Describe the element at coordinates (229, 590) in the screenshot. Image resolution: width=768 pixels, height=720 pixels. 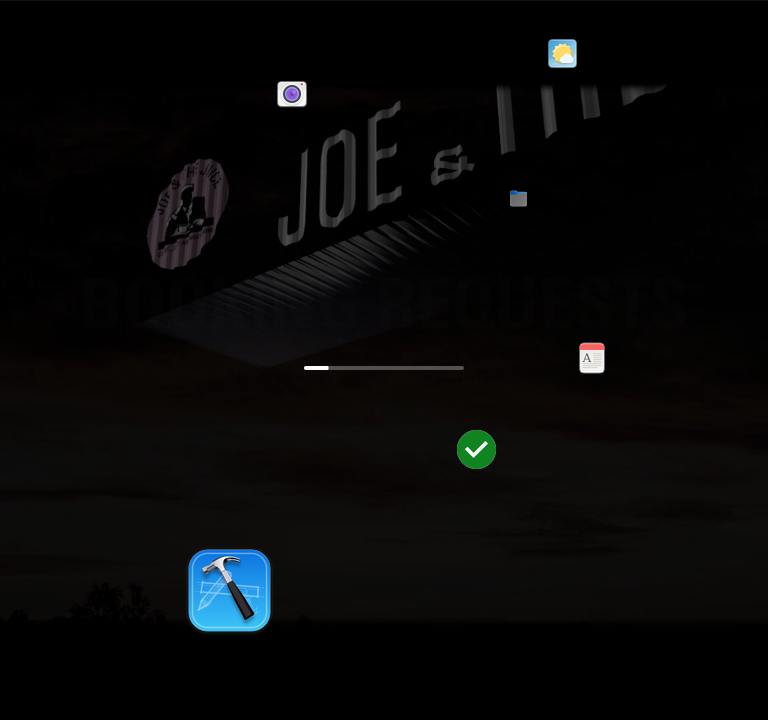
I see `open jockey media player app` at that location.